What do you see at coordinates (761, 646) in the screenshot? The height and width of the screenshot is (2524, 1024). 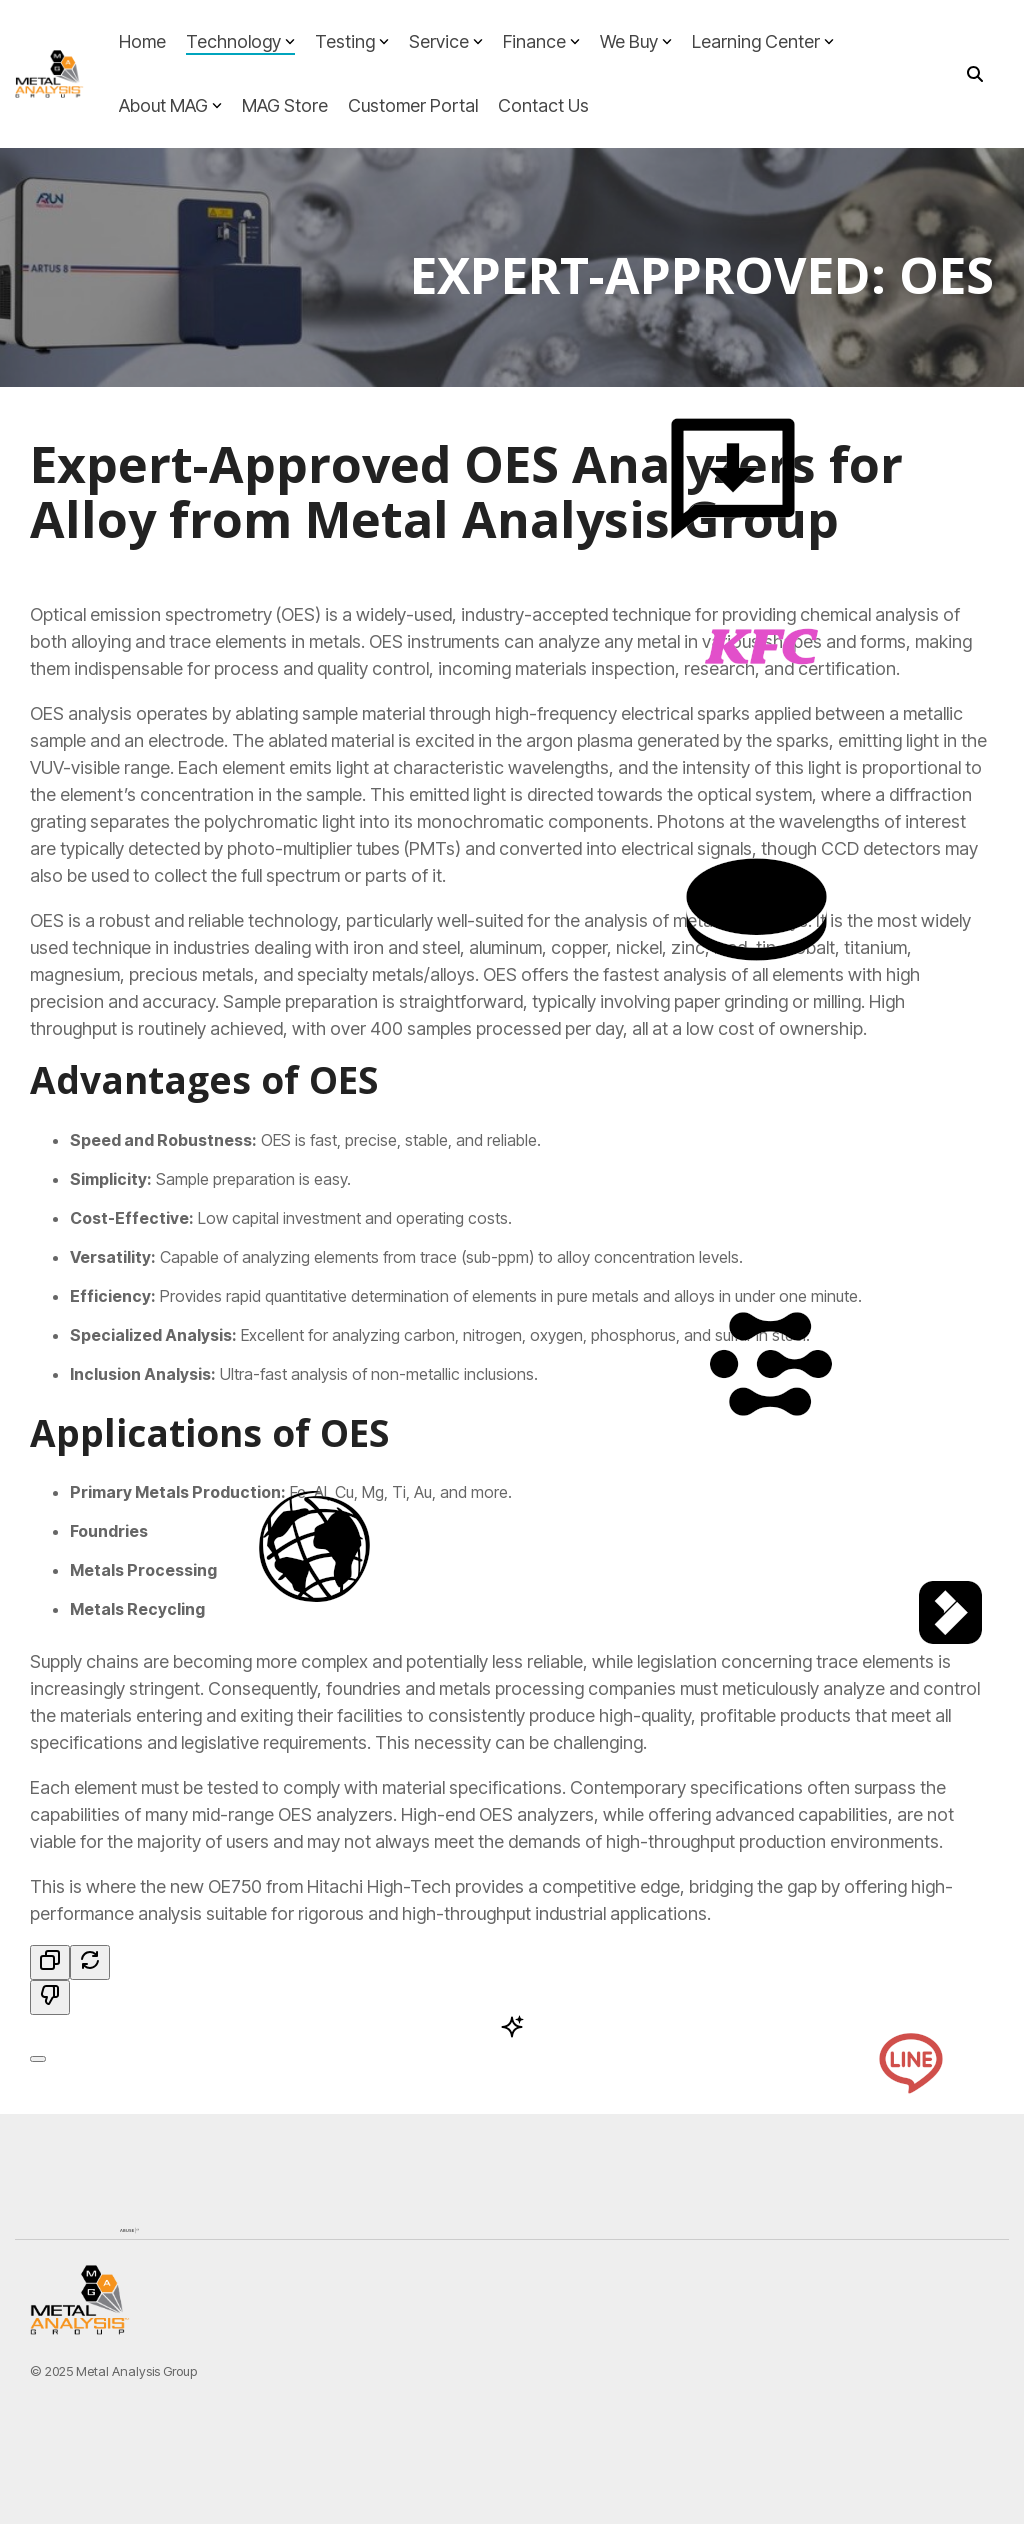 I see `KFC brand logo` at bounding box center [761, 646].